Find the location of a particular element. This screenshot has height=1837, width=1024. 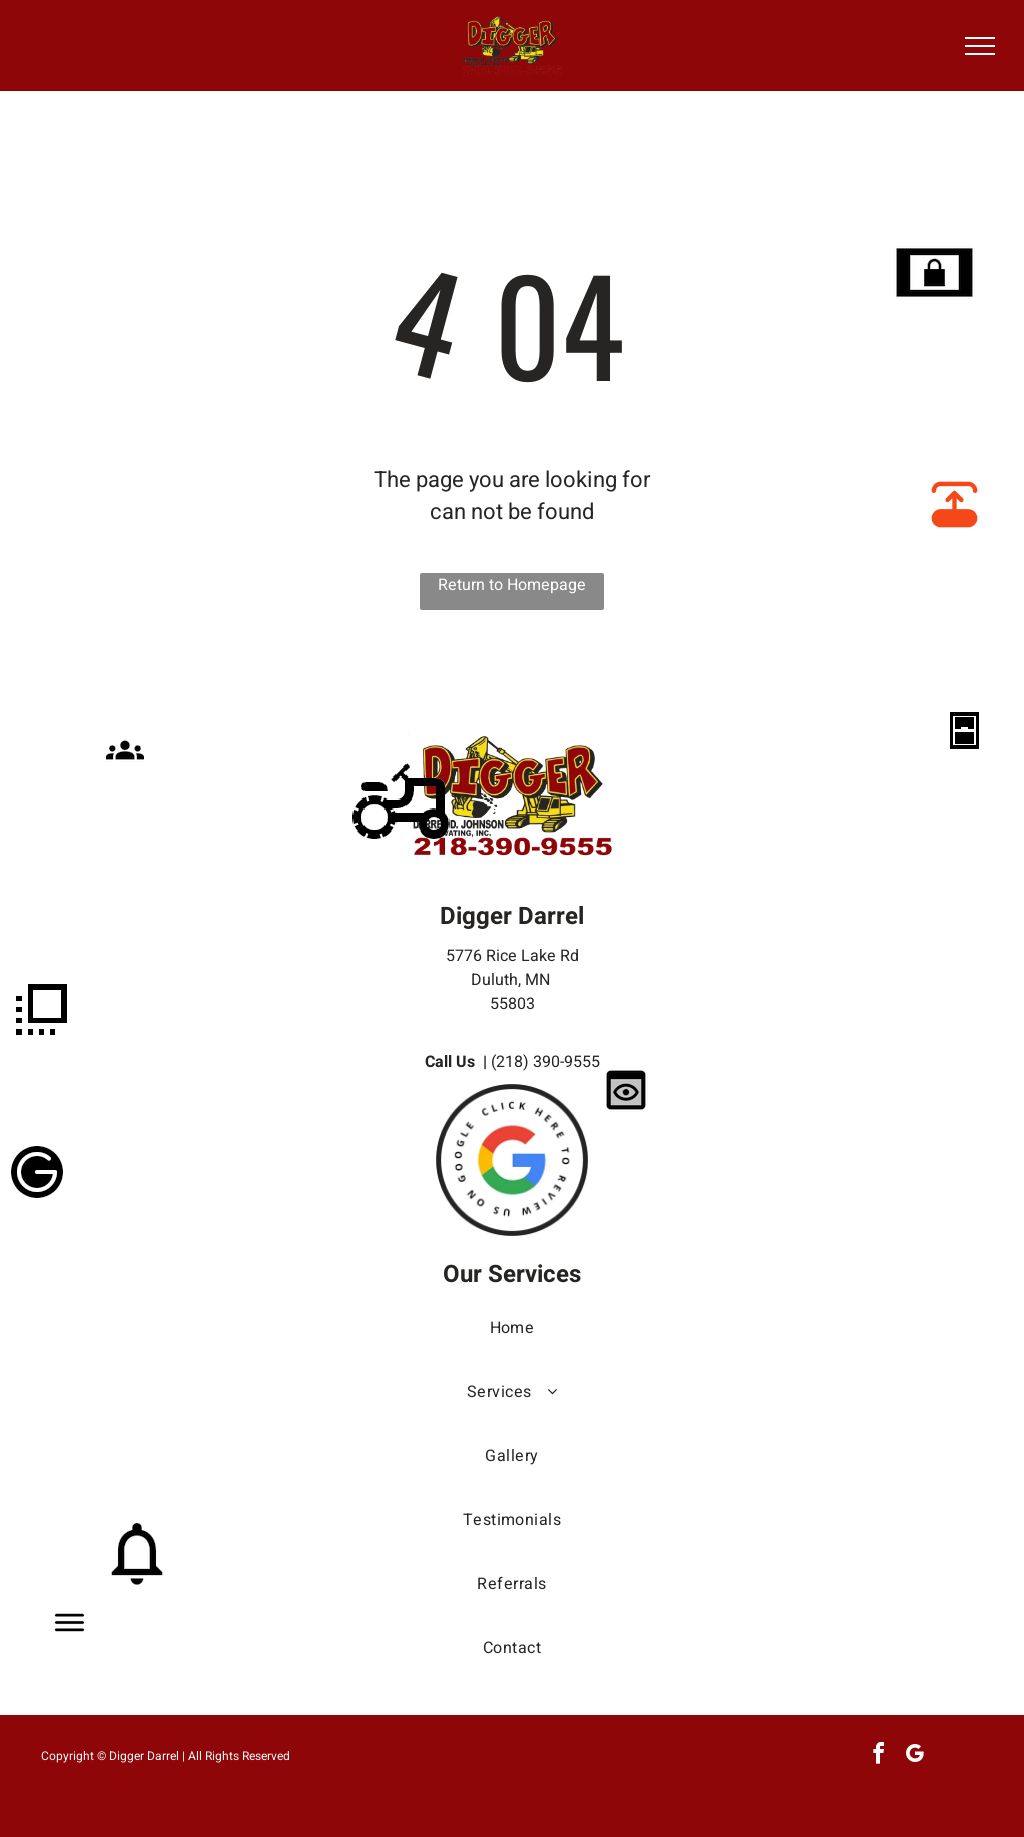

sign in with Google is located at coordinates (37, 1172).